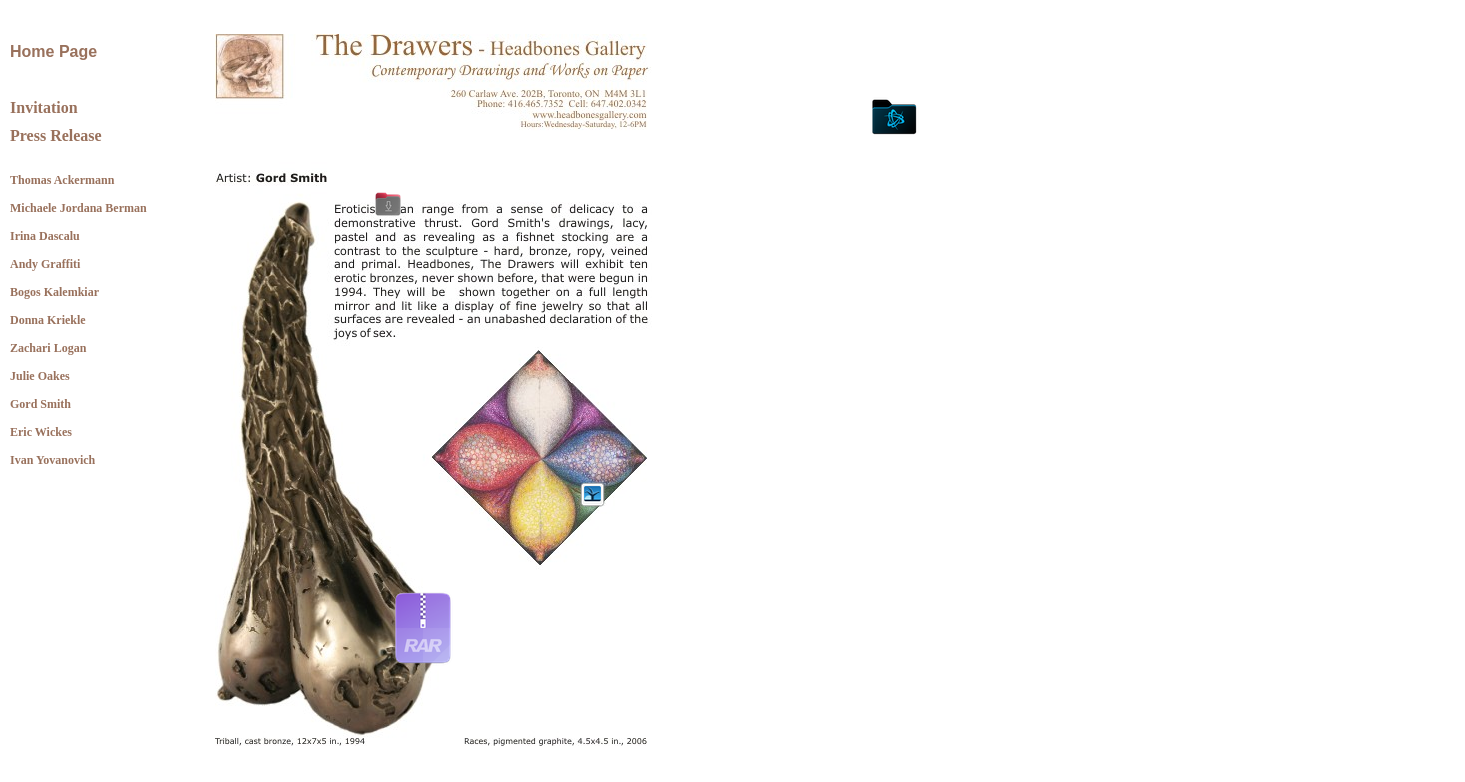  Describe the element at coordinates (592, 494) in the screenshot. I see `open shotwell photo manager` at that location.